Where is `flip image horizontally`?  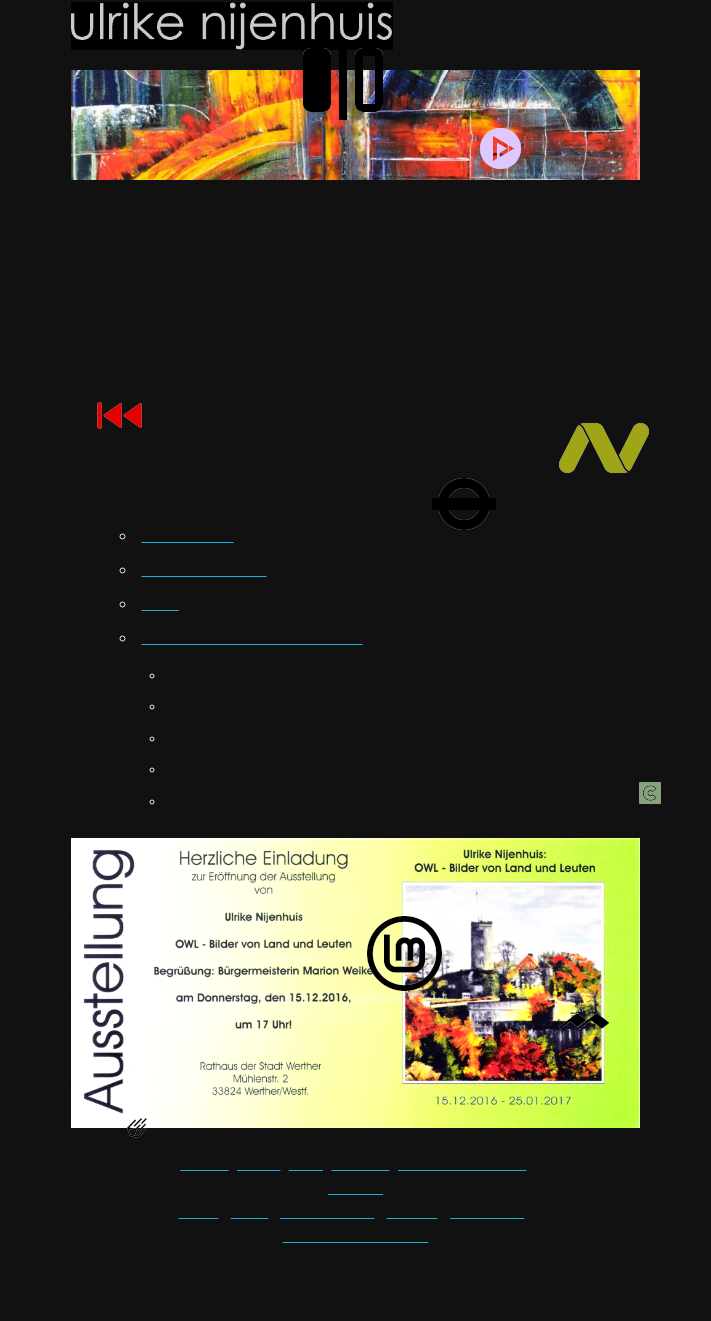
flip image horizontally is located at coordinates (343, 80).